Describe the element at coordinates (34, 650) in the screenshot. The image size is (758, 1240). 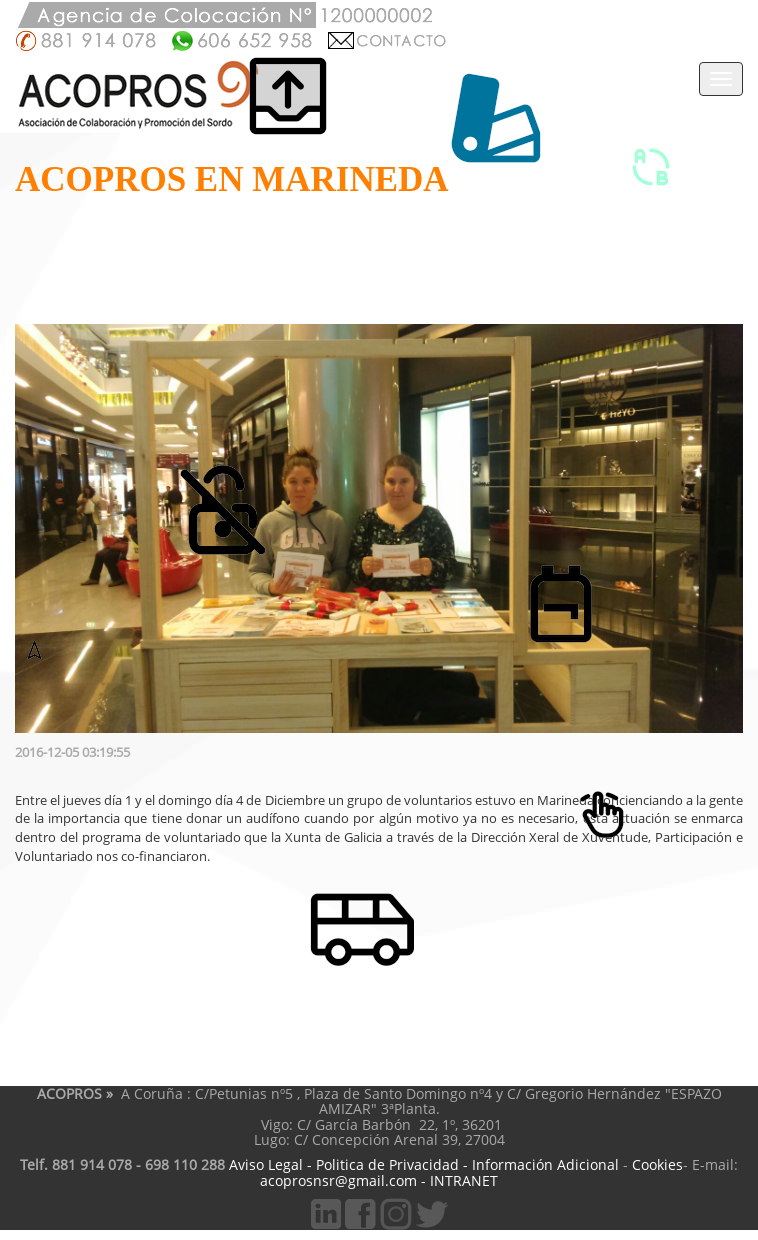
I see `navigate to current location` at that location.